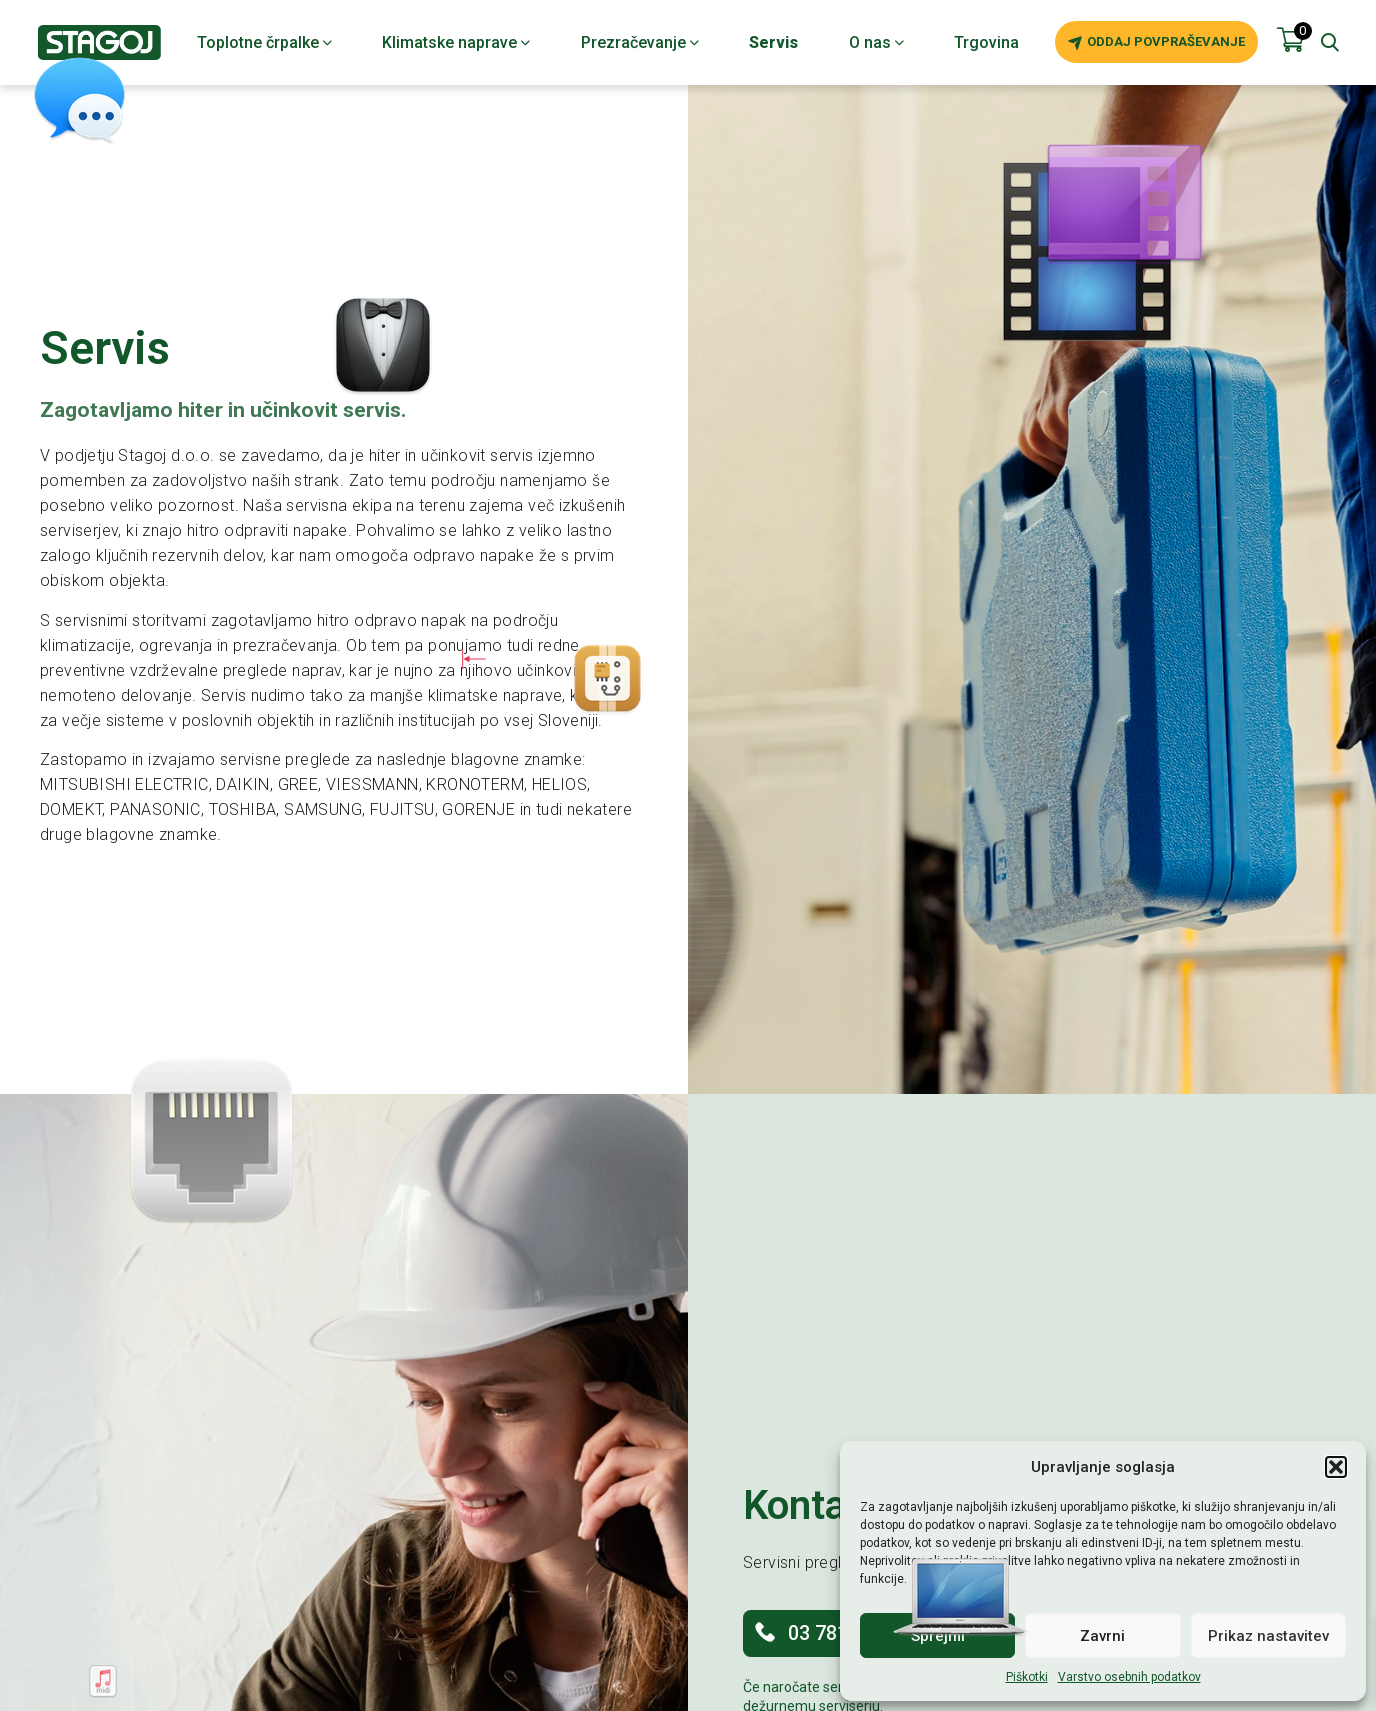  Describe the element at coordinates (79, 98) in the screenshot. I see `open messages or chat application` at that location.